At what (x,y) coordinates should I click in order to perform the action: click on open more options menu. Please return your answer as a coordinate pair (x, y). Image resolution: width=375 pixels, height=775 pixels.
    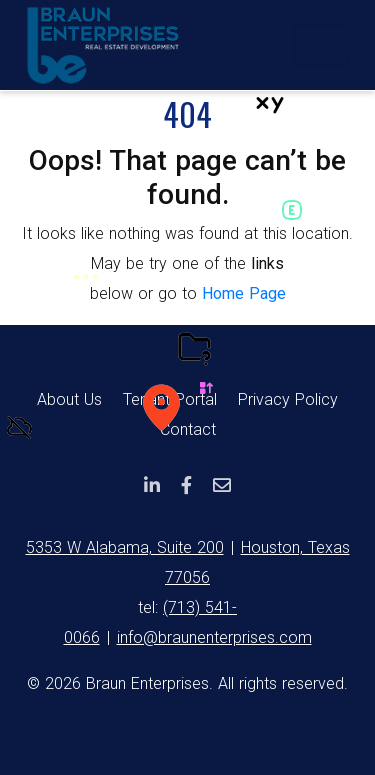
    Looking at the image, I should click on (86, 277).